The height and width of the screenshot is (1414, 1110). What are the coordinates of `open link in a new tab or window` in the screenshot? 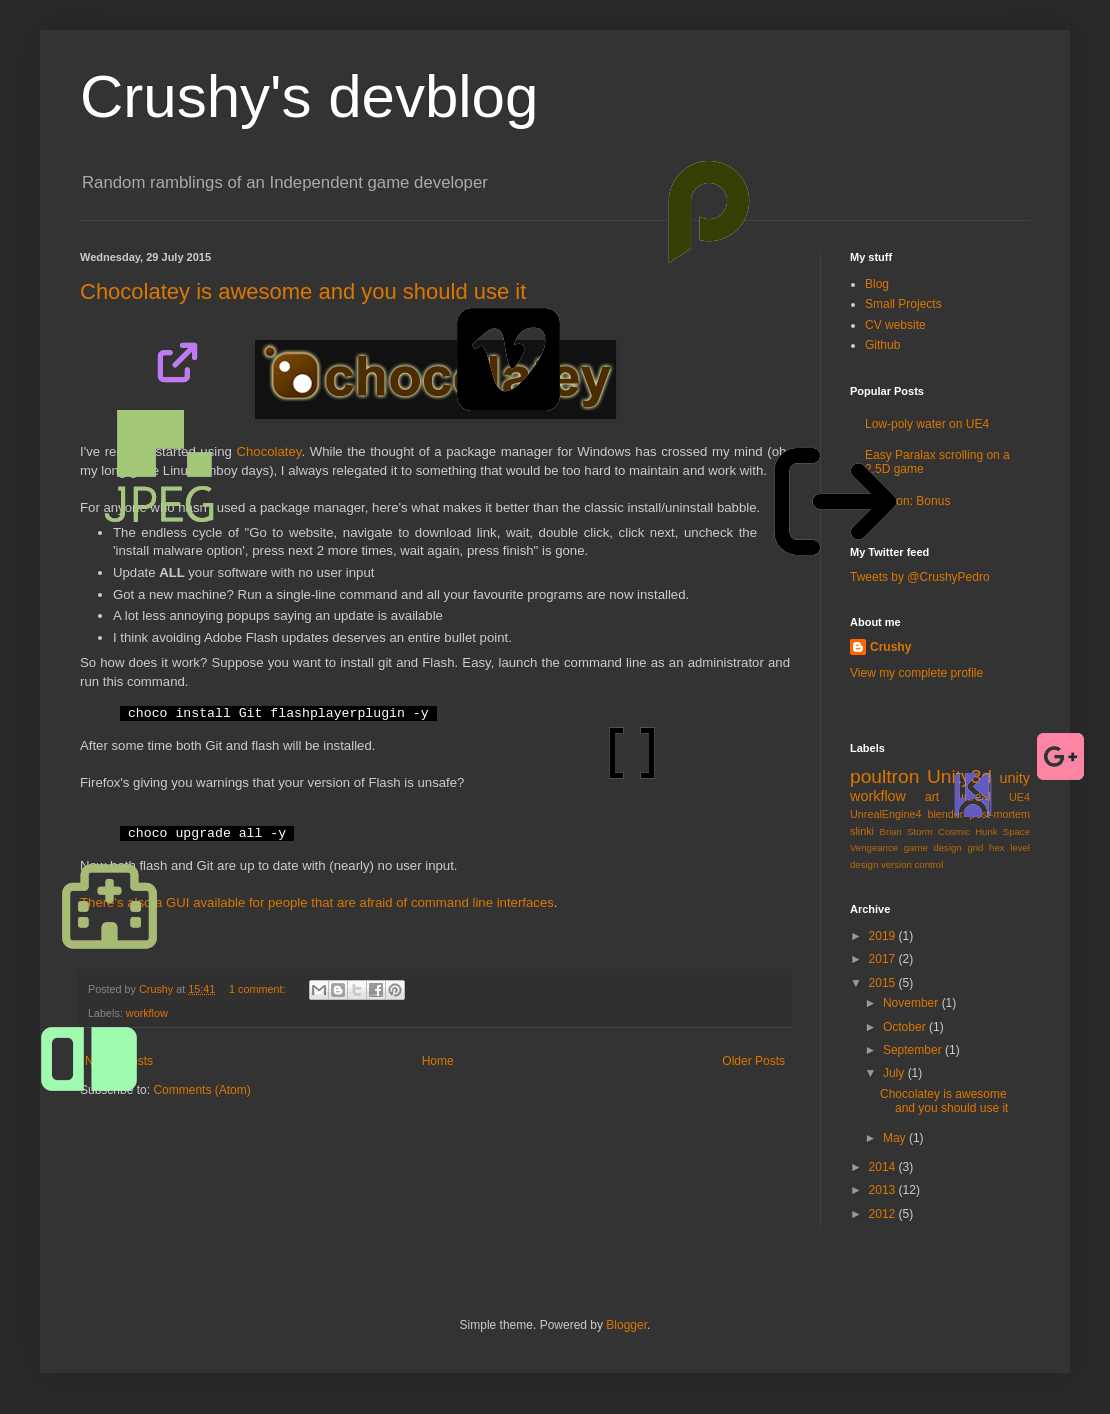 It's located at (177, 362).